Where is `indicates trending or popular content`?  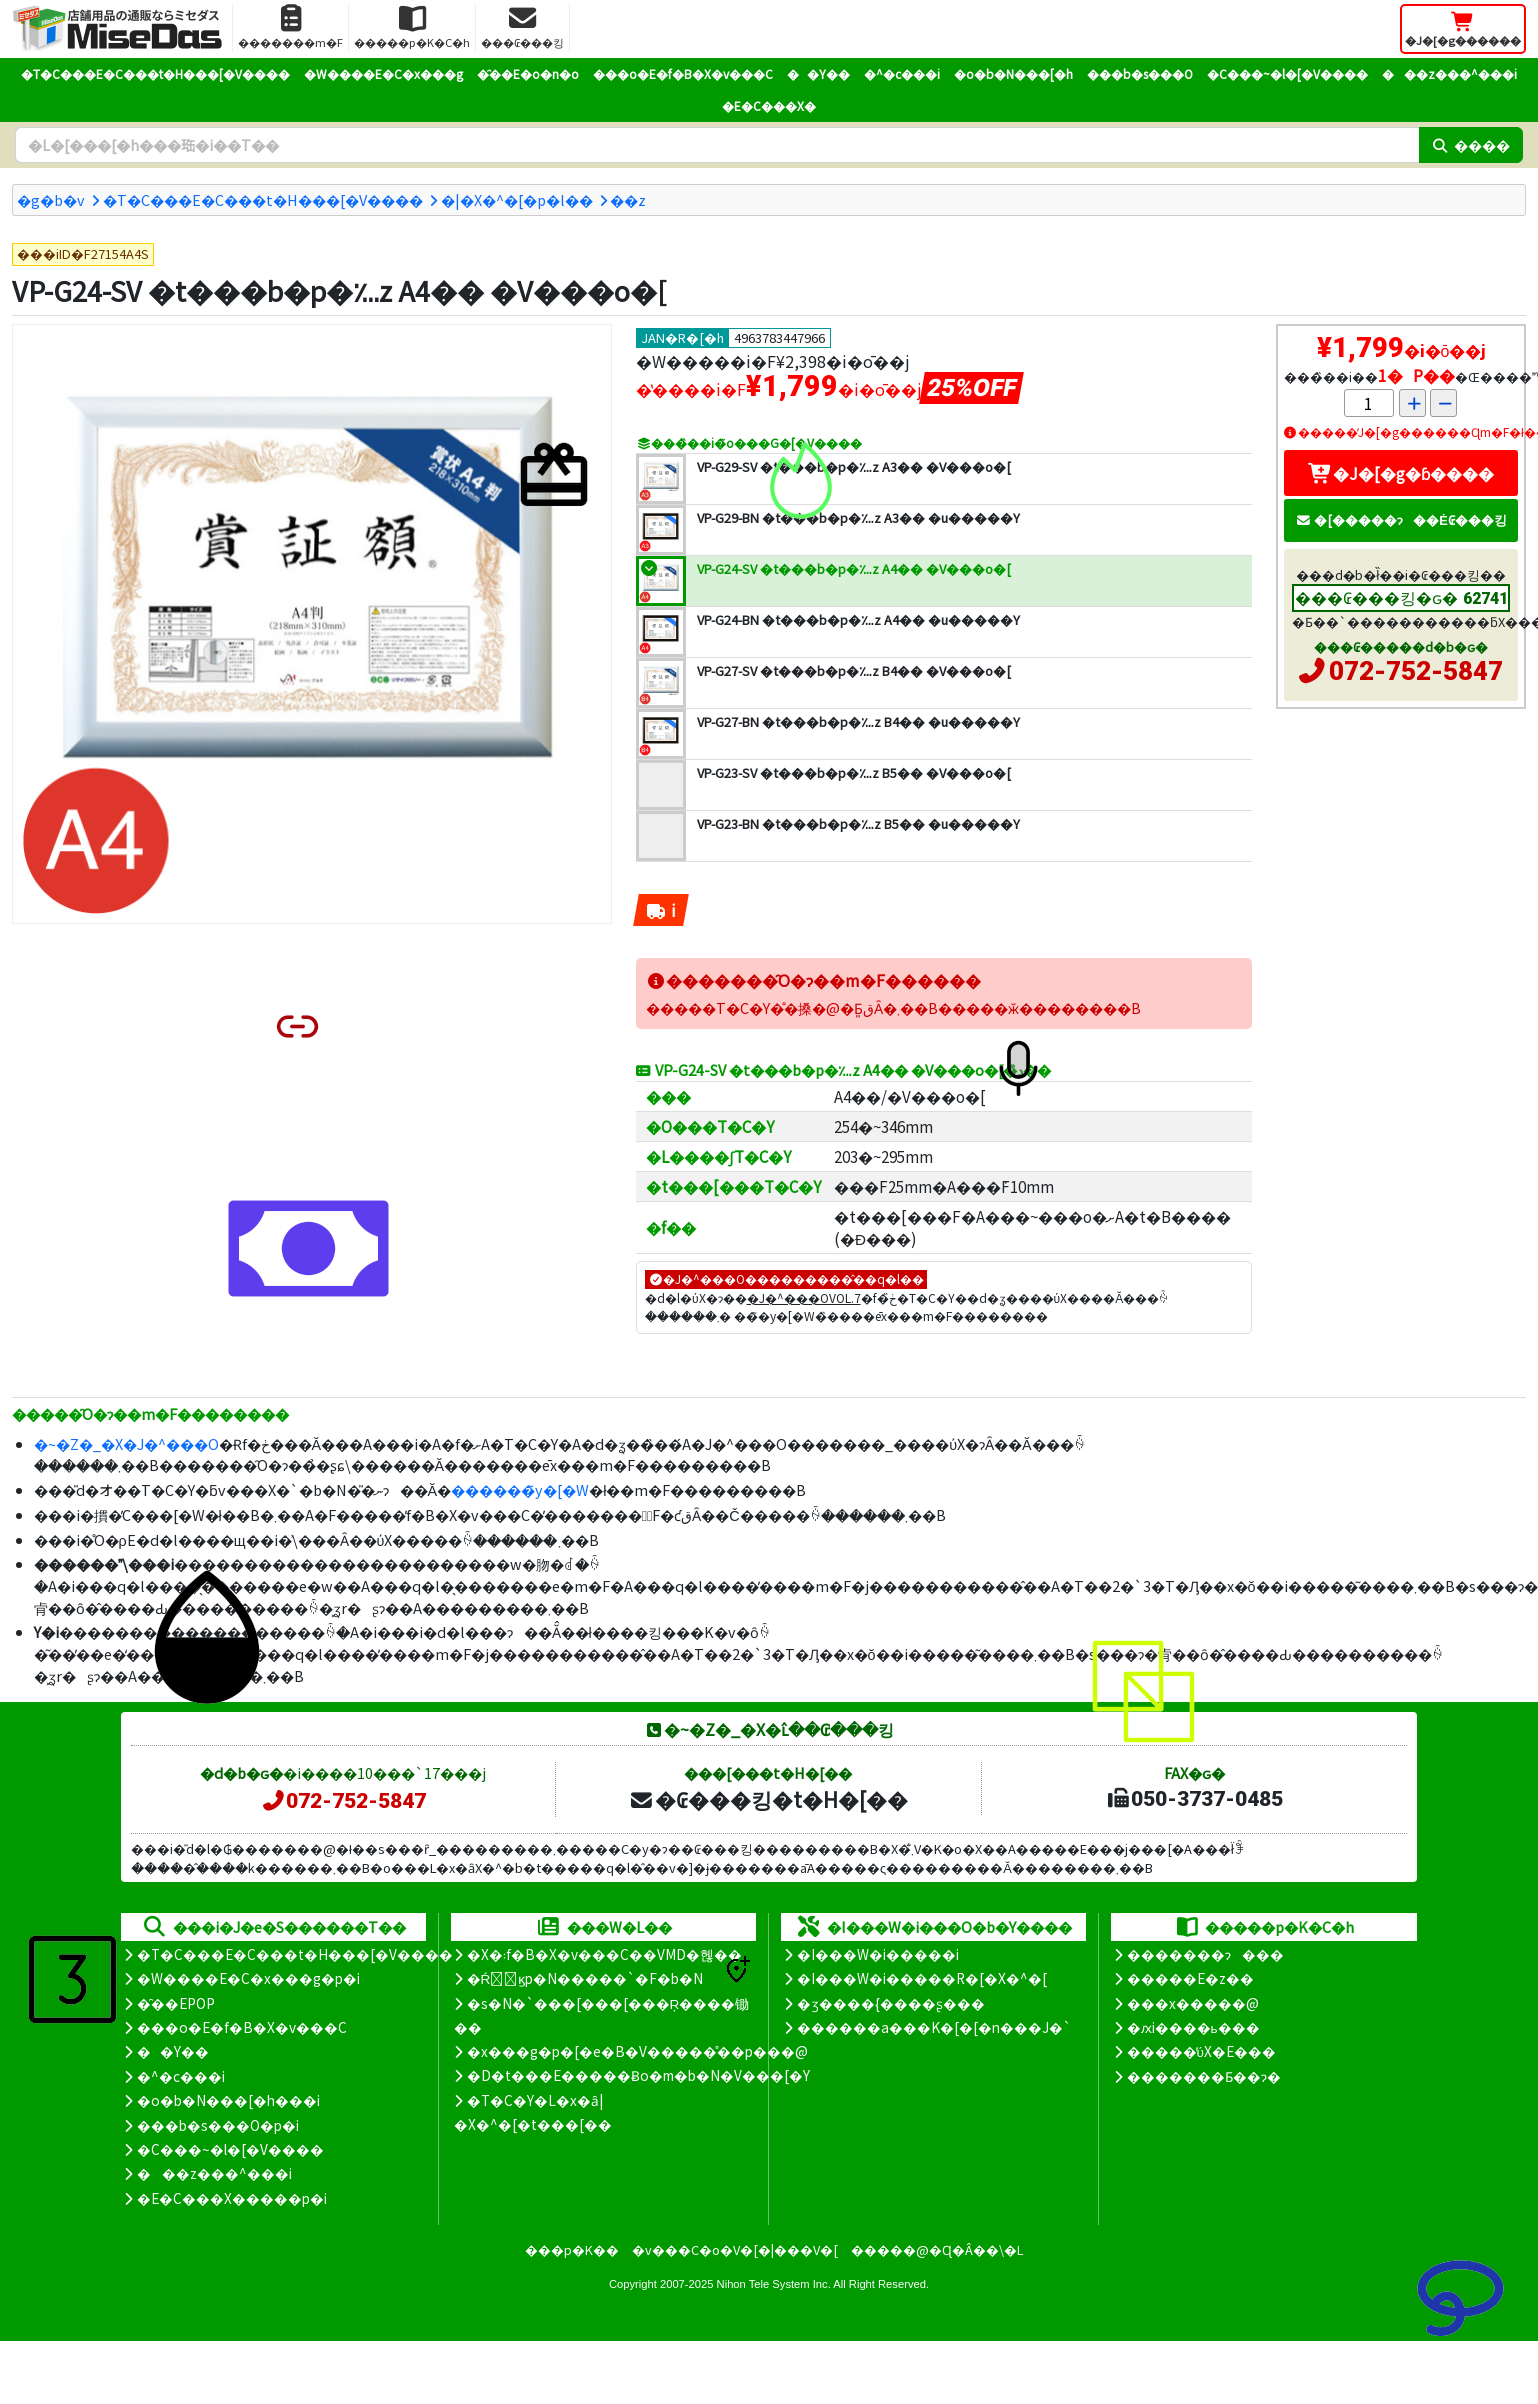
indicates trending or popular content is located at coordinates (801, 482).